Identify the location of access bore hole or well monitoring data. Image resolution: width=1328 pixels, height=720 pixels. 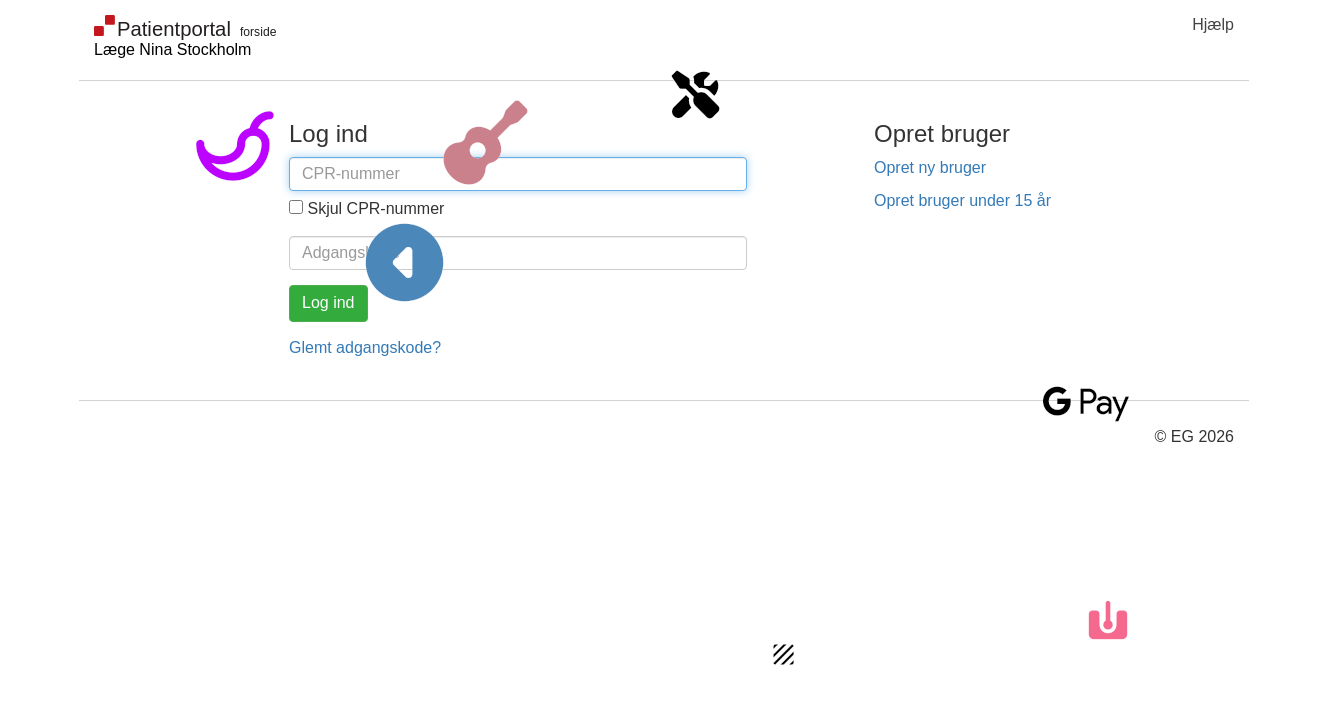
(1108, 620).